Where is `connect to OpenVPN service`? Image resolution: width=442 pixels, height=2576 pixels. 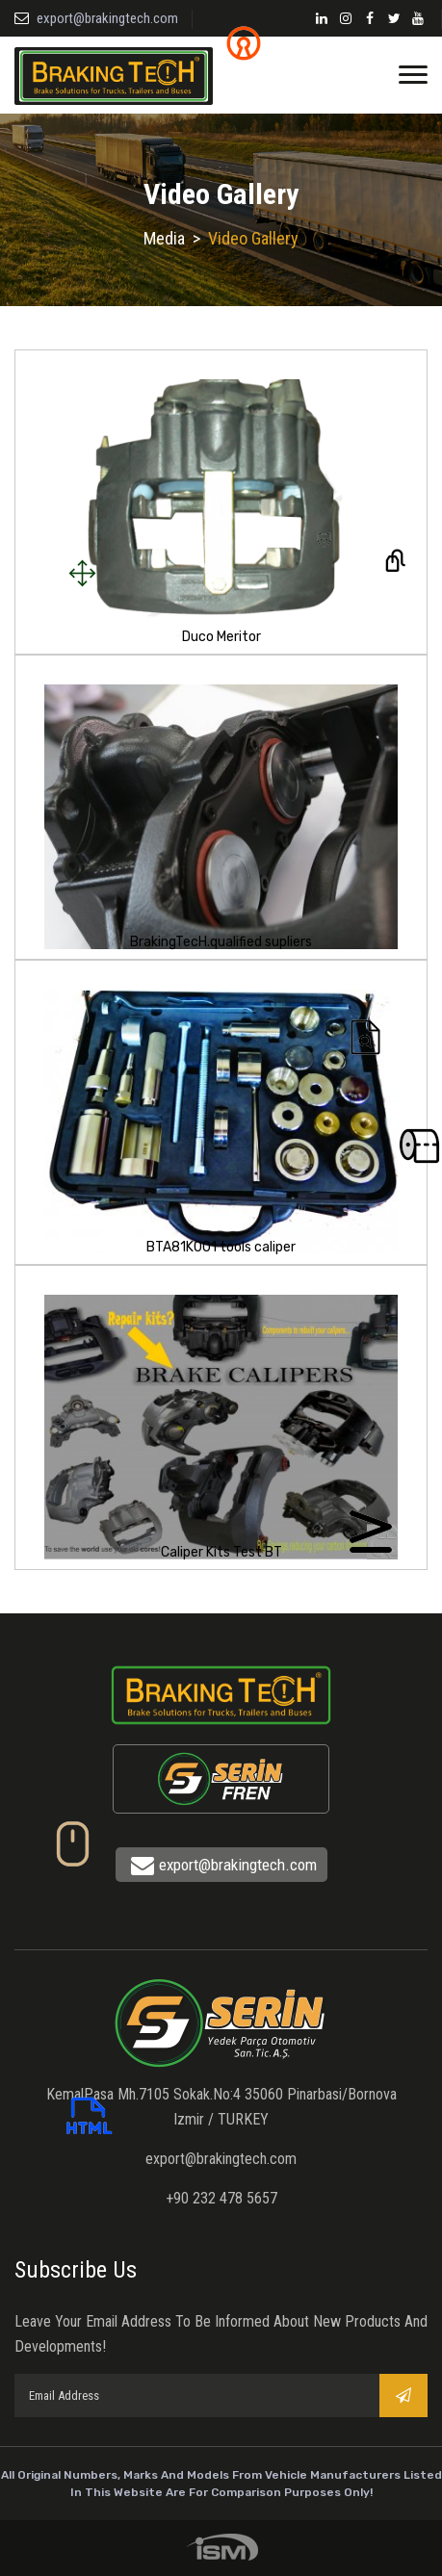
connect to OpenVPN service is located at coordinates (244, 43).